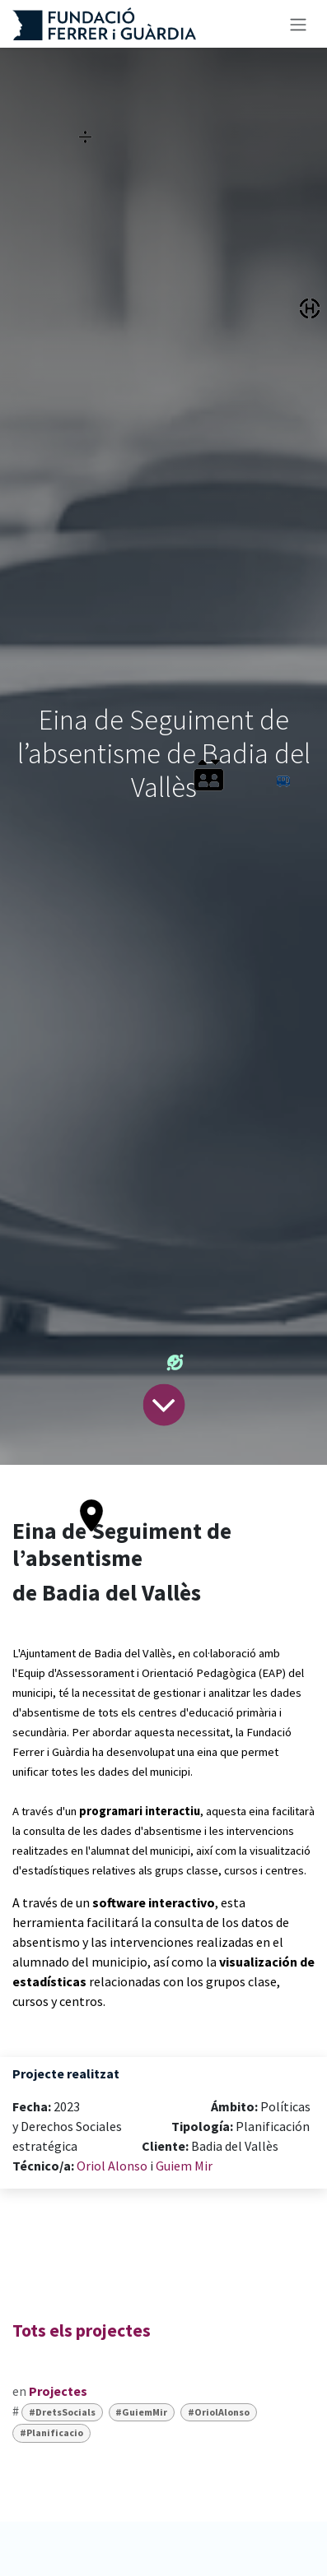 Image resolution: width=327 pixels, height=2576 pixels. I want to click on react with laughing emoji, so click(175, 1362).